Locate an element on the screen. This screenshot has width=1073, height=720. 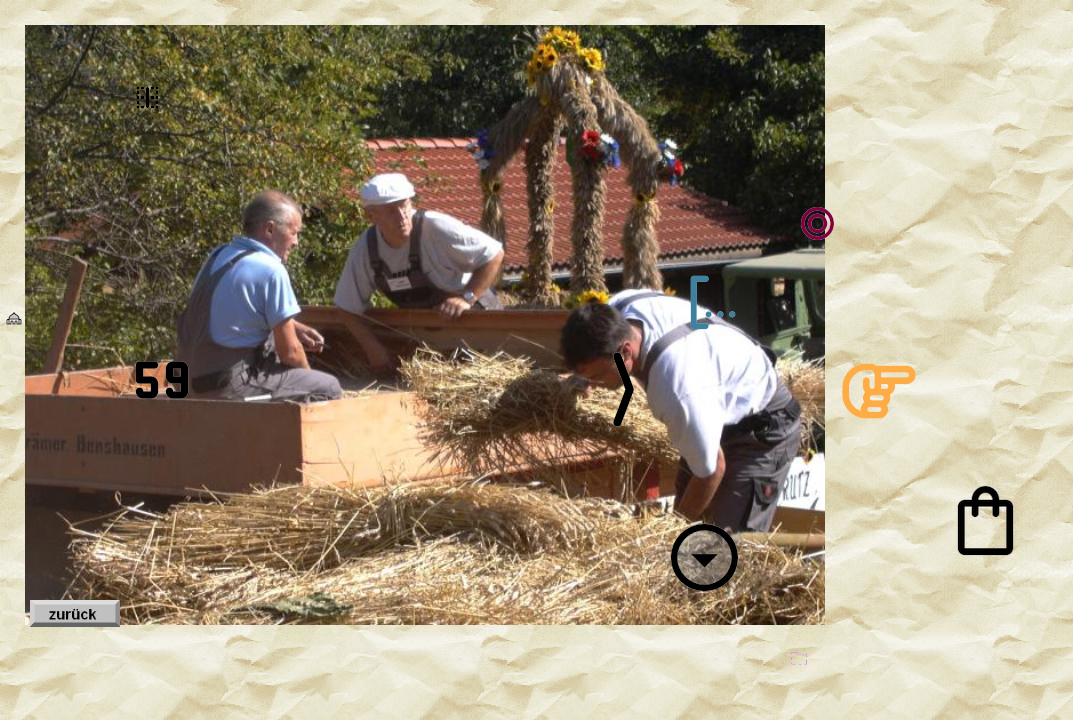
indicates 59 items, notifications, or count is located at coordinates (162, 380).